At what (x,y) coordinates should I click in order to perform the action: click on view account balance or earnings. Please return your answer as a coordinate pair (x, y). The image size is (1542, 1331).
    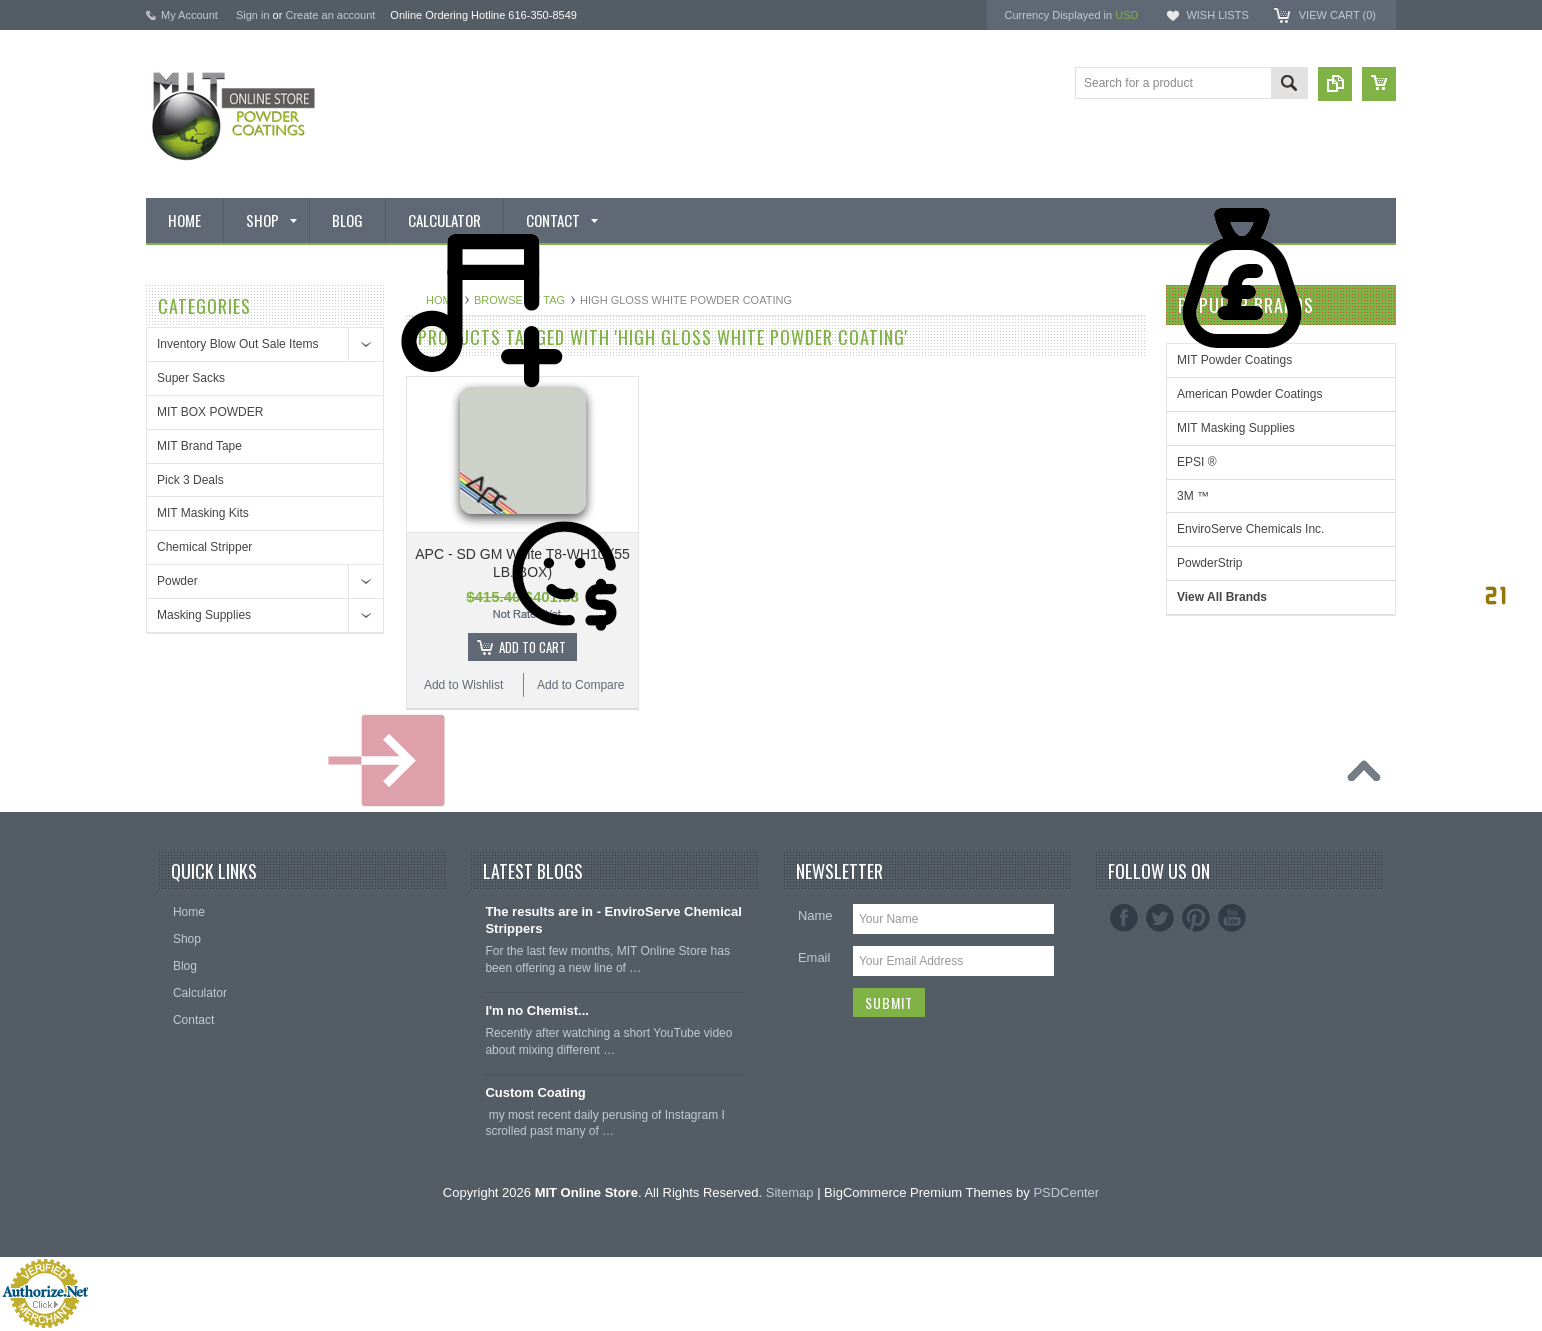
    Looking at the image, I should click on (564, 573).